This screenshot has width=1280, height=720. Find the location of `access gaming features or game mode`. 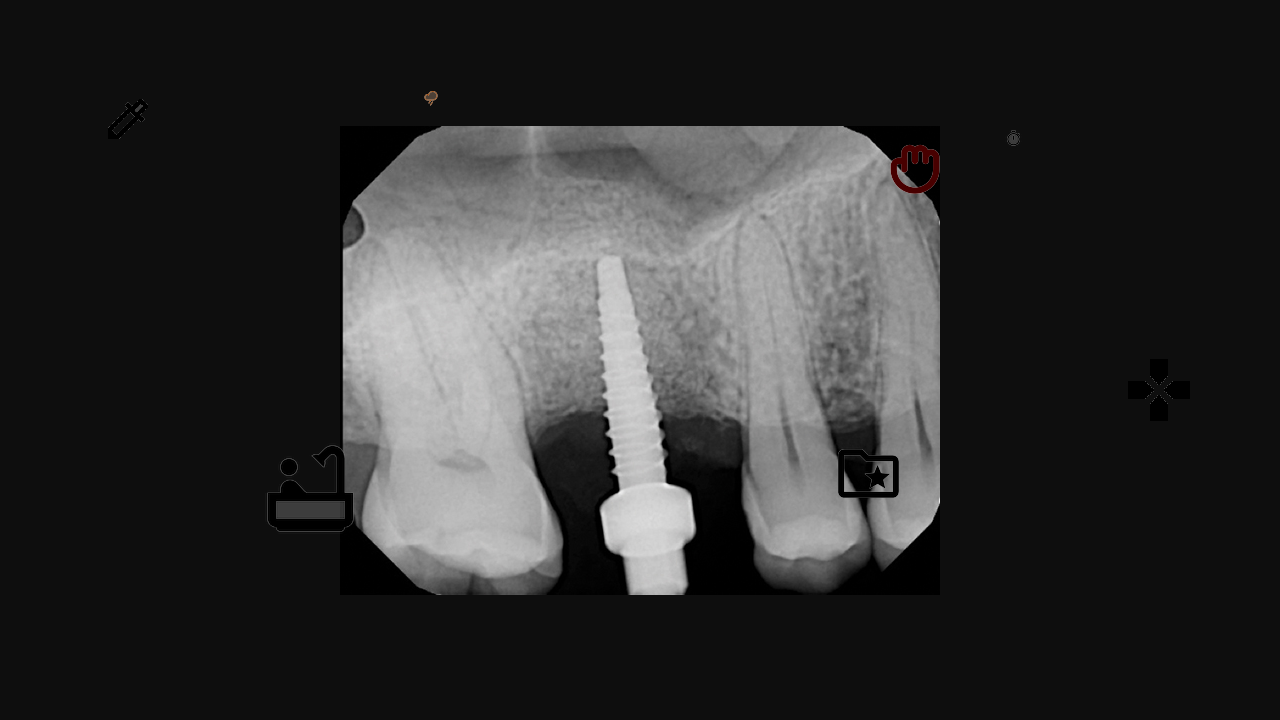

access gaming features or game mode is located at coordinates (1159, 390).